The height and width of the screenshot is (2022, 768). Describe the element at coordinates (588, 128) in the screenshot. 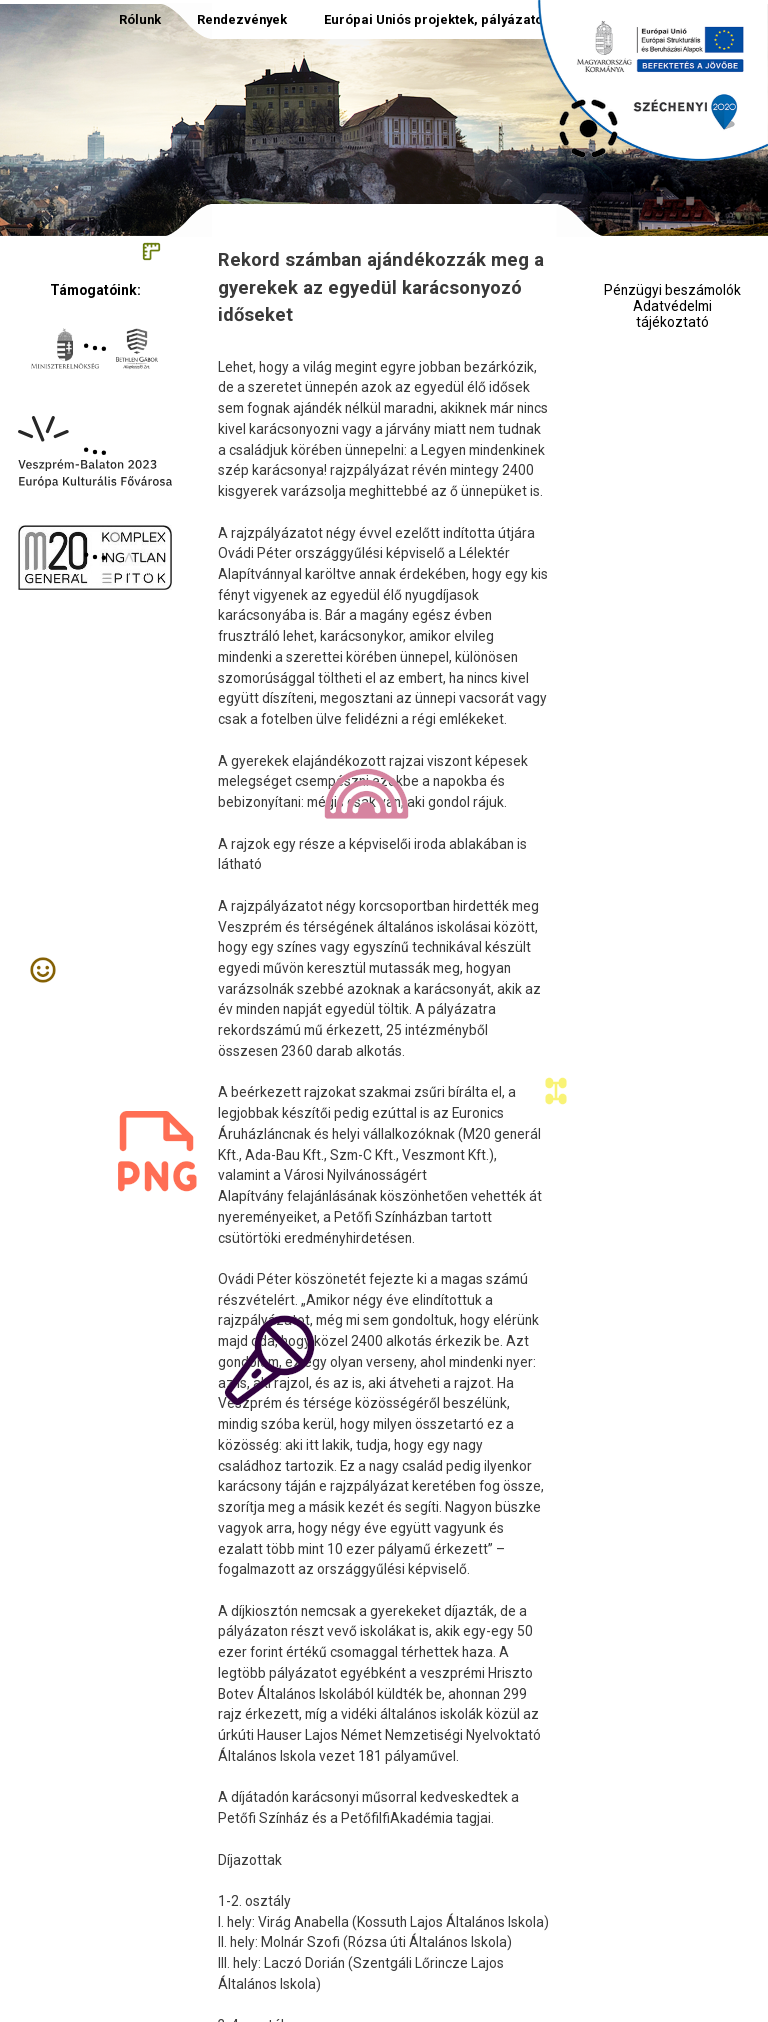

I see `apply tilt-shift blur effect to photo` at that location.